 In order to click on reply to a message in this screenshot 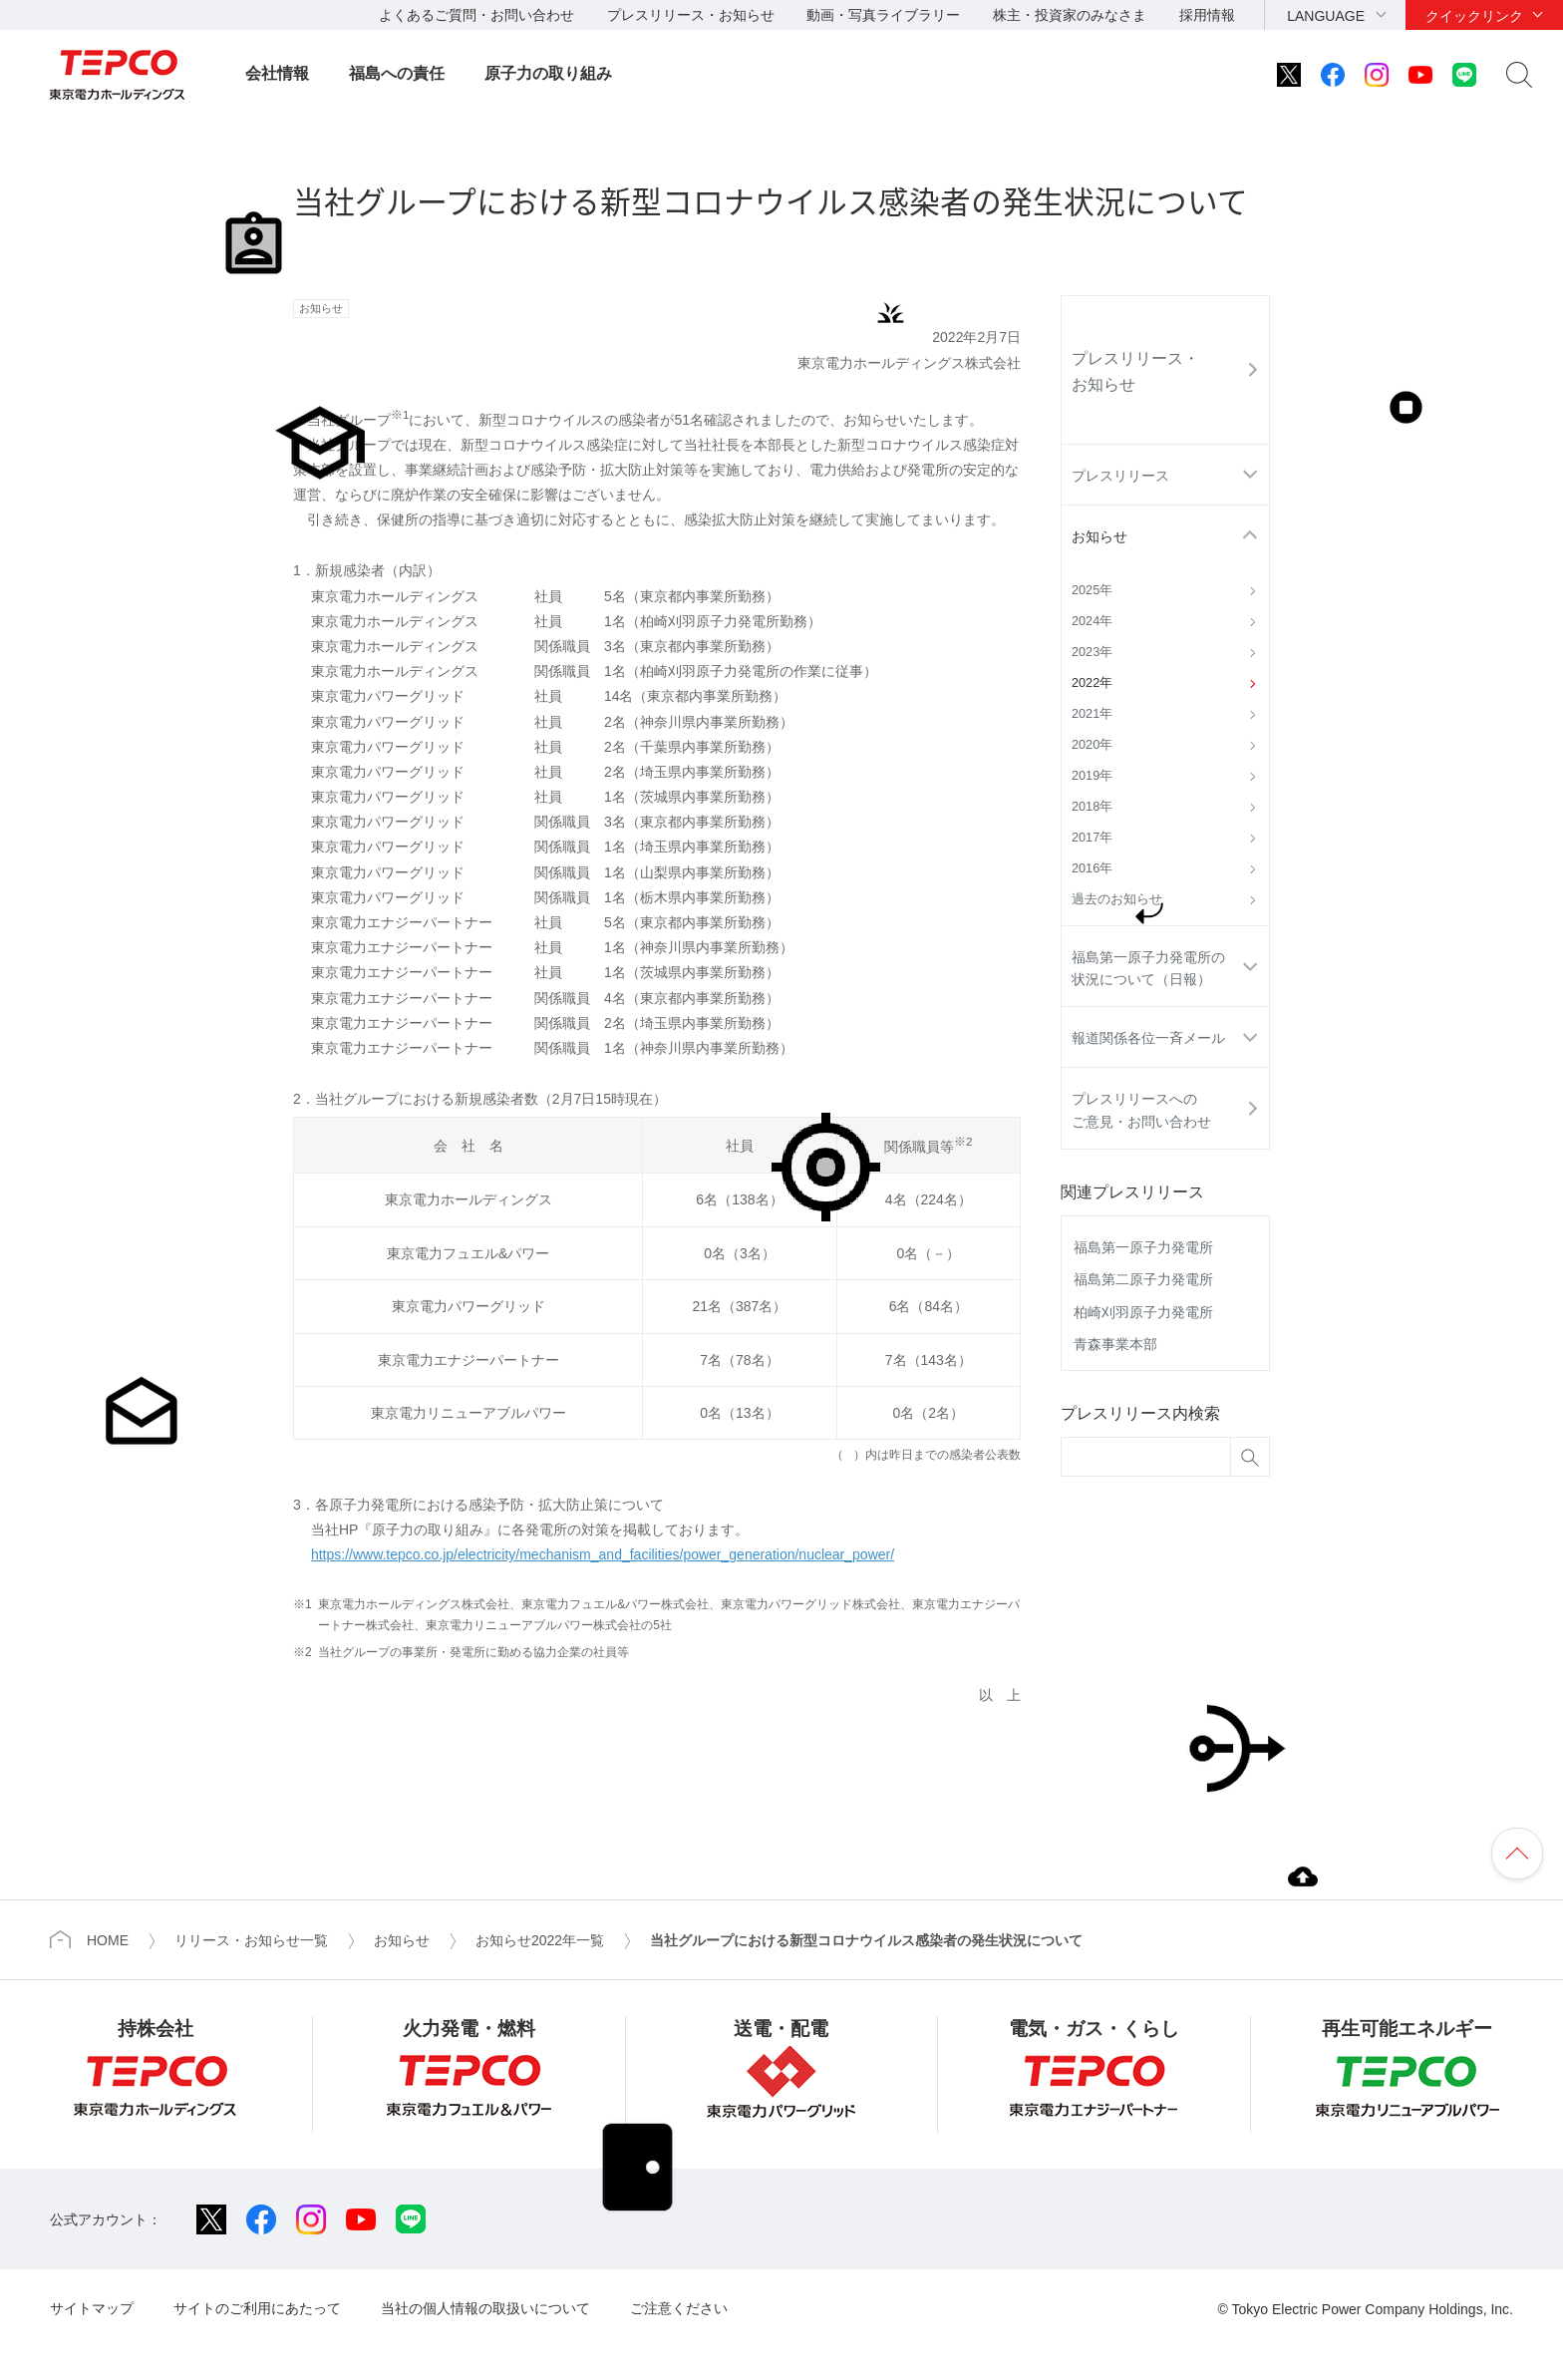, I will do `click(1149, 913)`.